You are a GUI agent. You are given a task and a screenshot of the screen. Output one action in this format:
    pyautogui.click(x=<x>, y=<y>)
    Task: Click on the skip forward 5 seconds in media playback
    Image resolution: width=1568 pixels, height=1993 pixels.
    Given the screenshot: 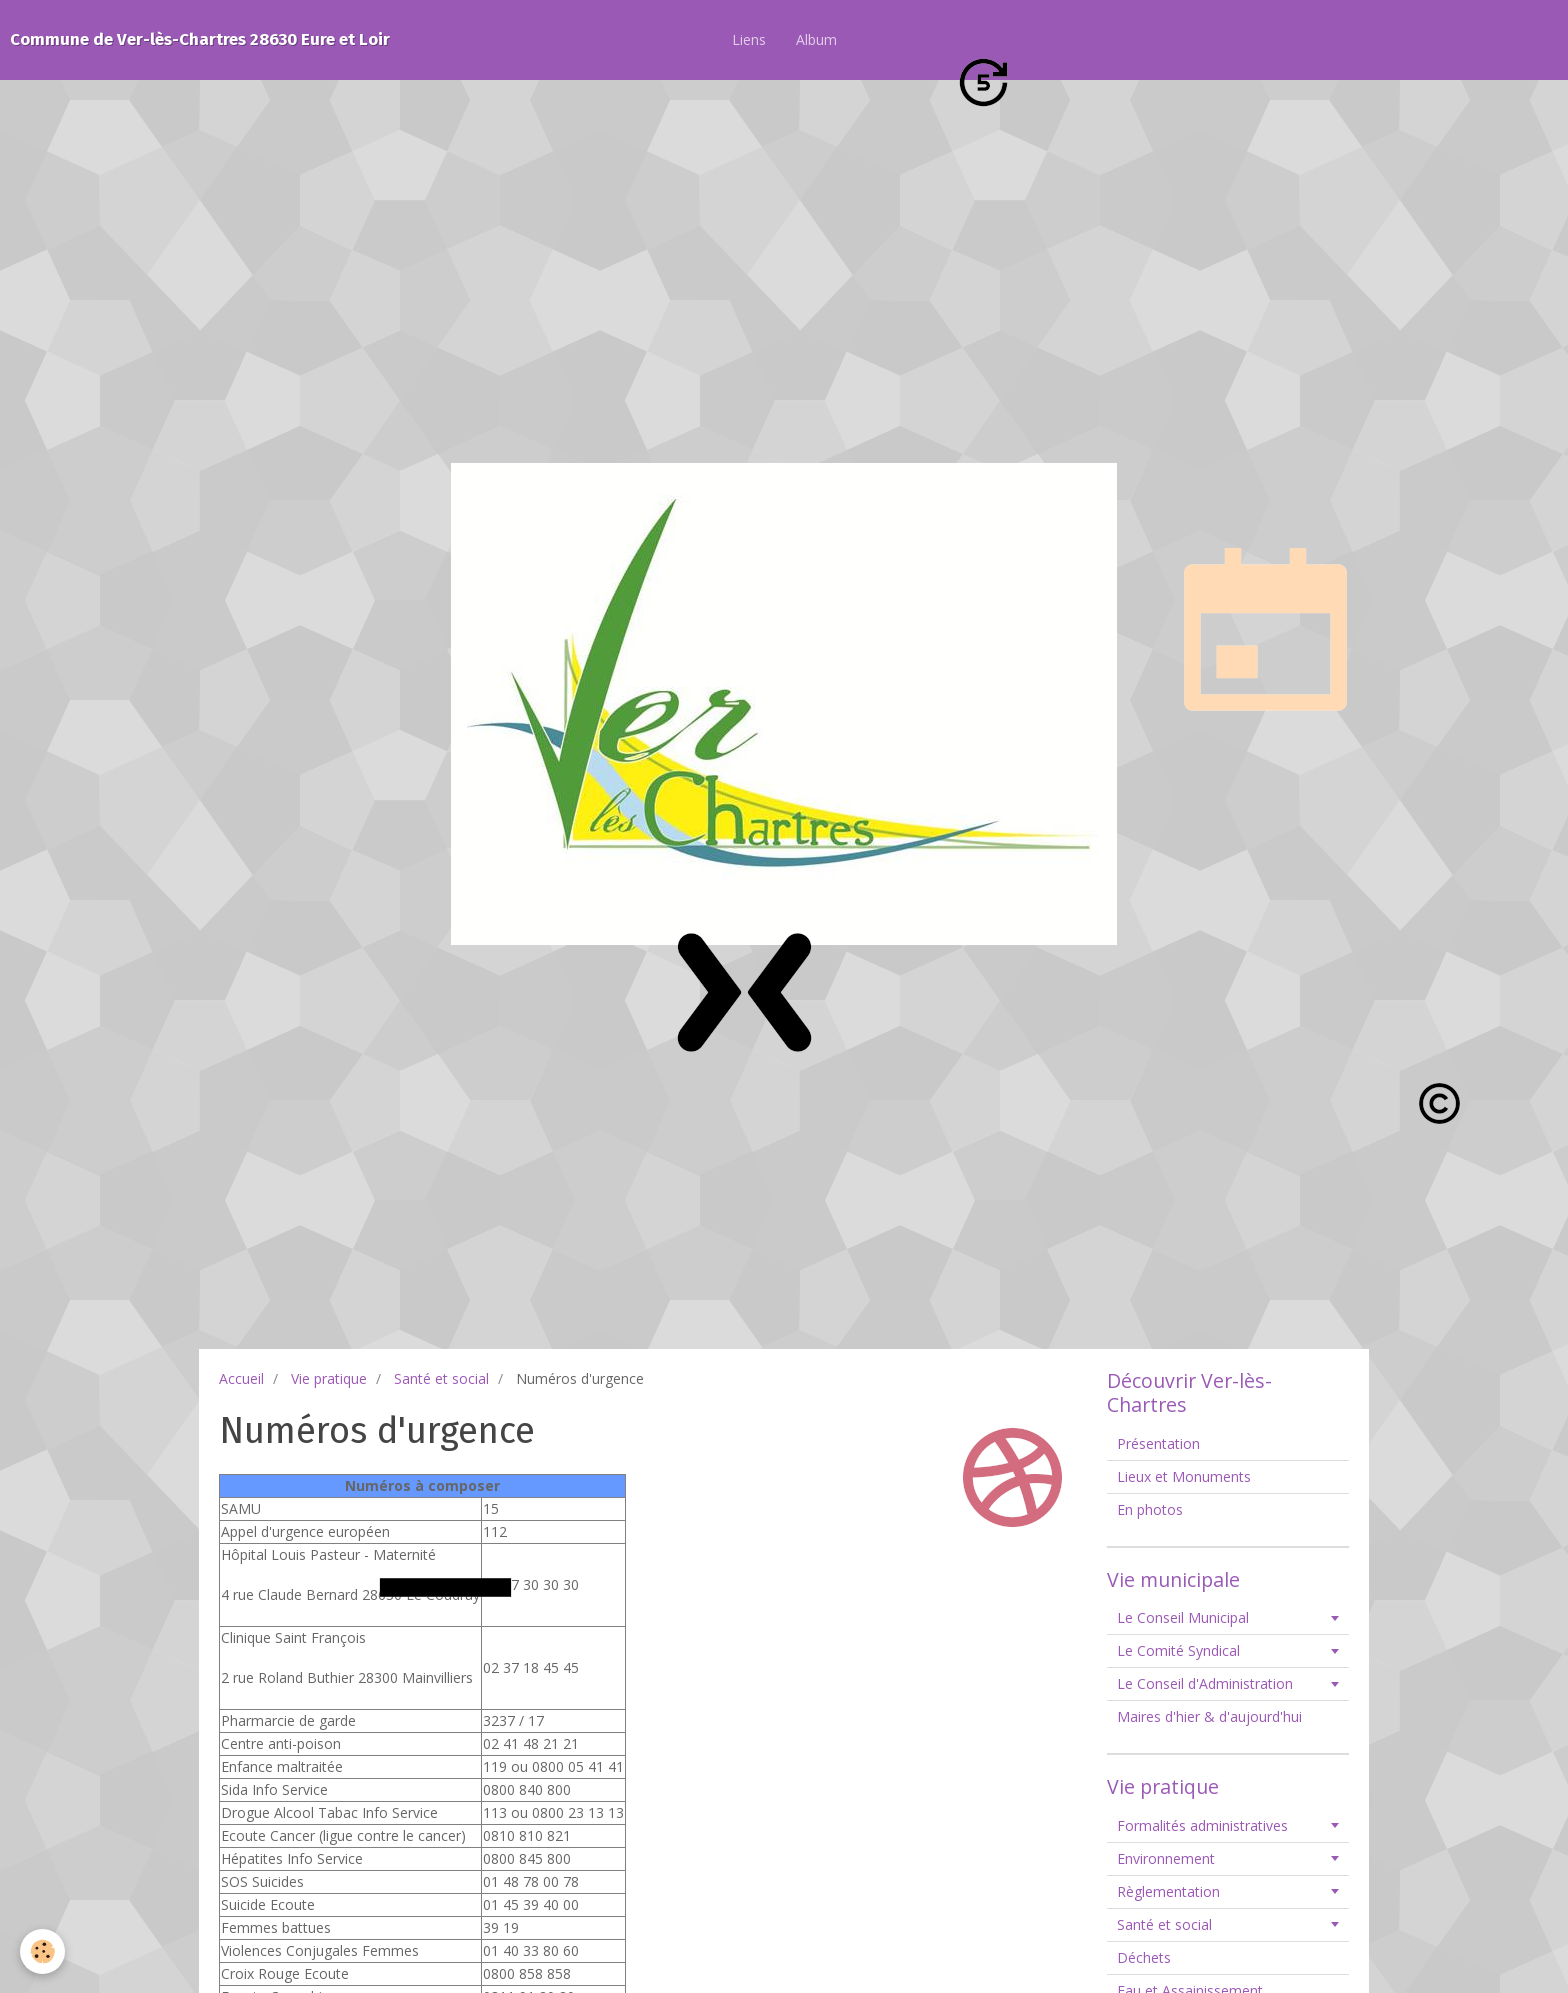 What is the action you would take?
    pyautogui.click(x=983, y=82)
    